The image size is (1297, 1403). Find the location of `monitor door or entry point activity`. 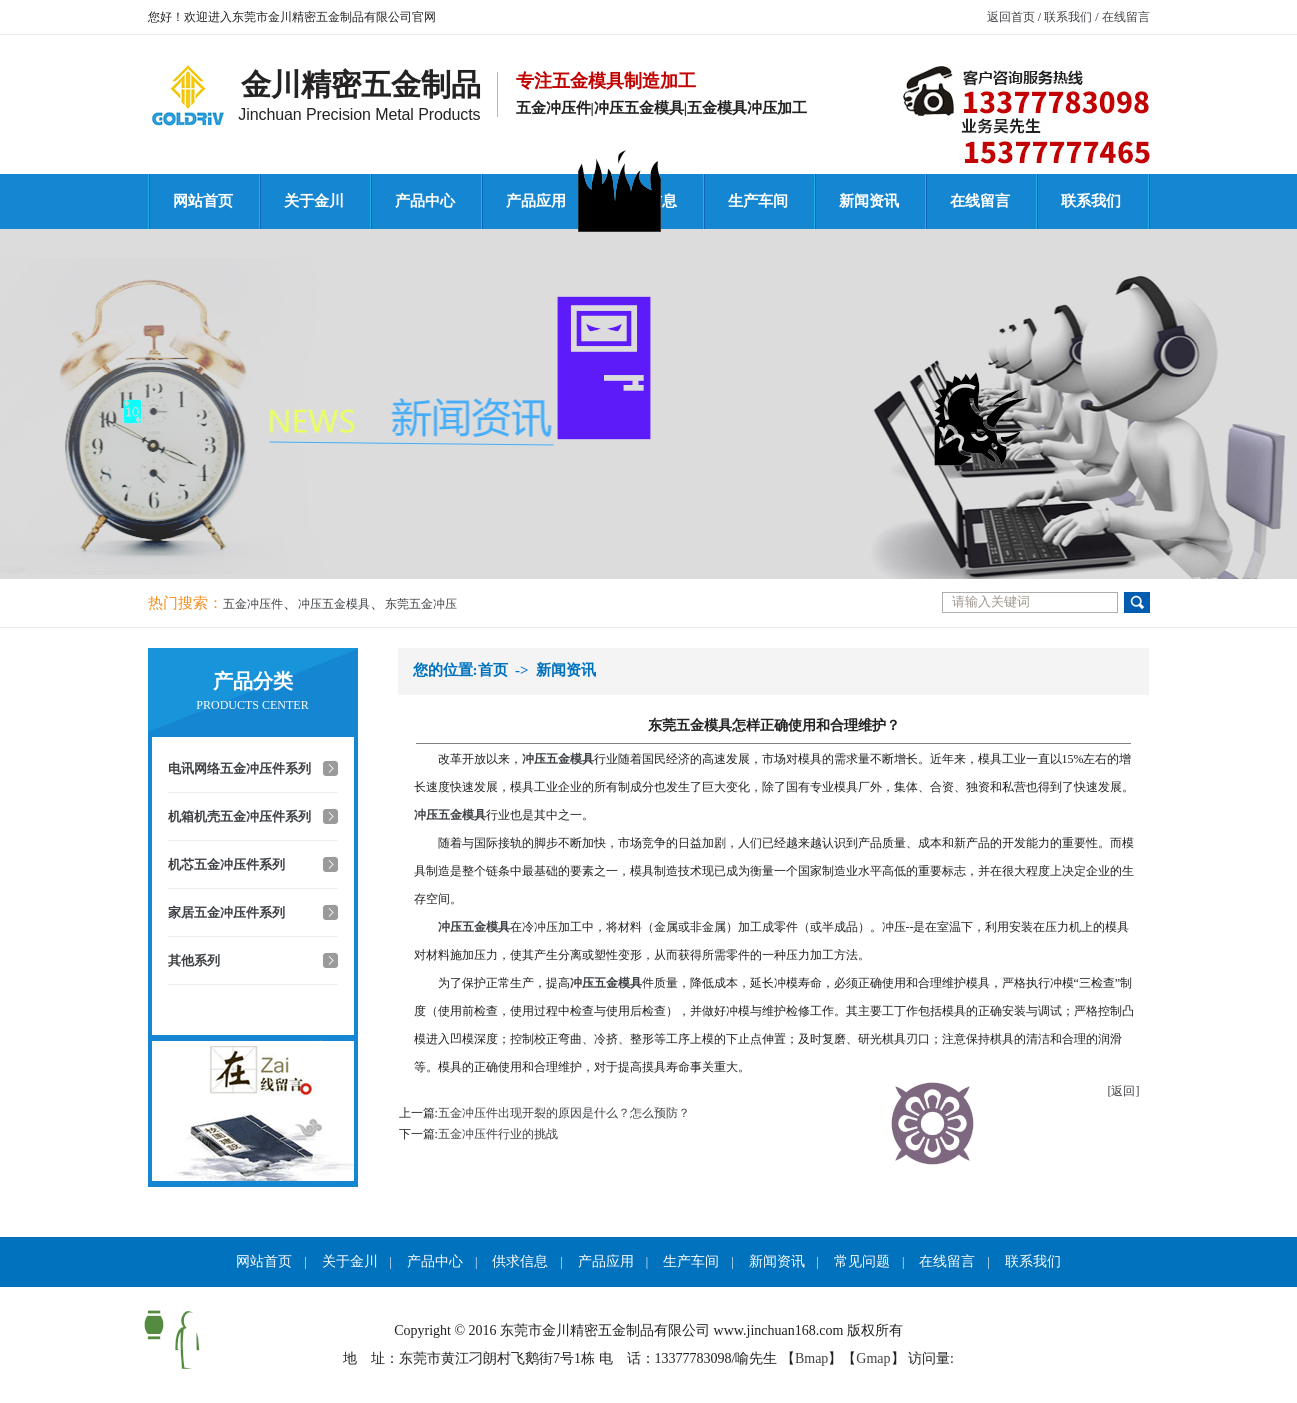

monitor door or entry point activity is located at coordinates (604, 368).